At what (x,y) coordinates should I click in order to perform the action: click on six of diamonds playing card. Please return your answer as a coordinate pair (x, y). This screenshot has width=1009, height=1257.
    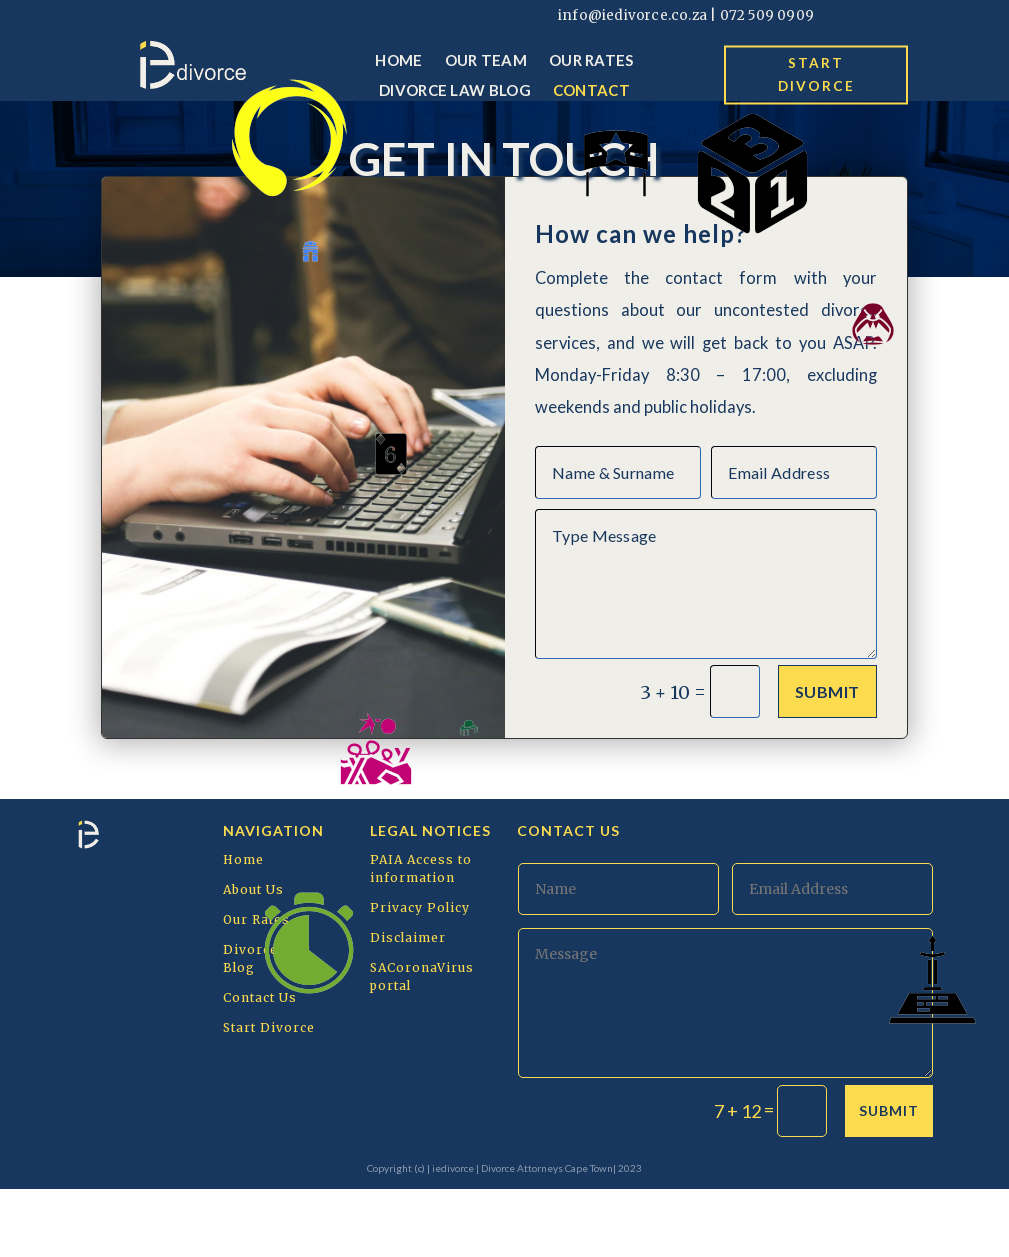
    Looking at the image, I should click on (391, 454).